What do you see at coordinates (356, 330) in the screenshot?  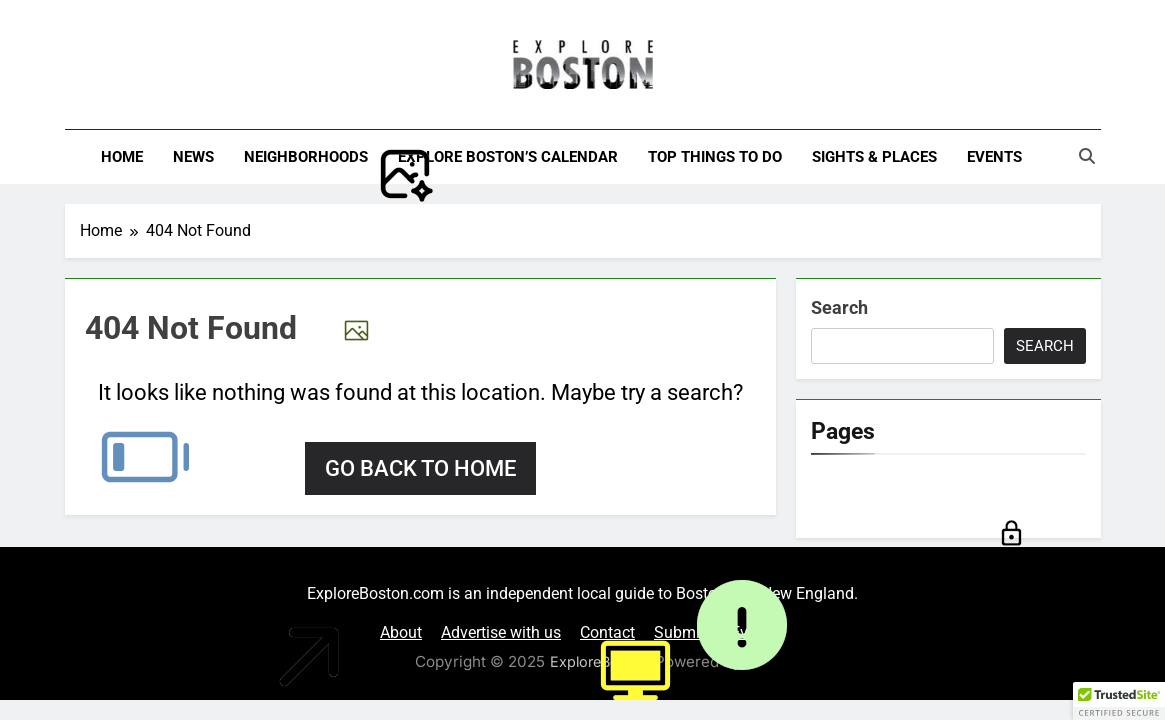 I see `view or open an image file` at bounding box center [356, 330].